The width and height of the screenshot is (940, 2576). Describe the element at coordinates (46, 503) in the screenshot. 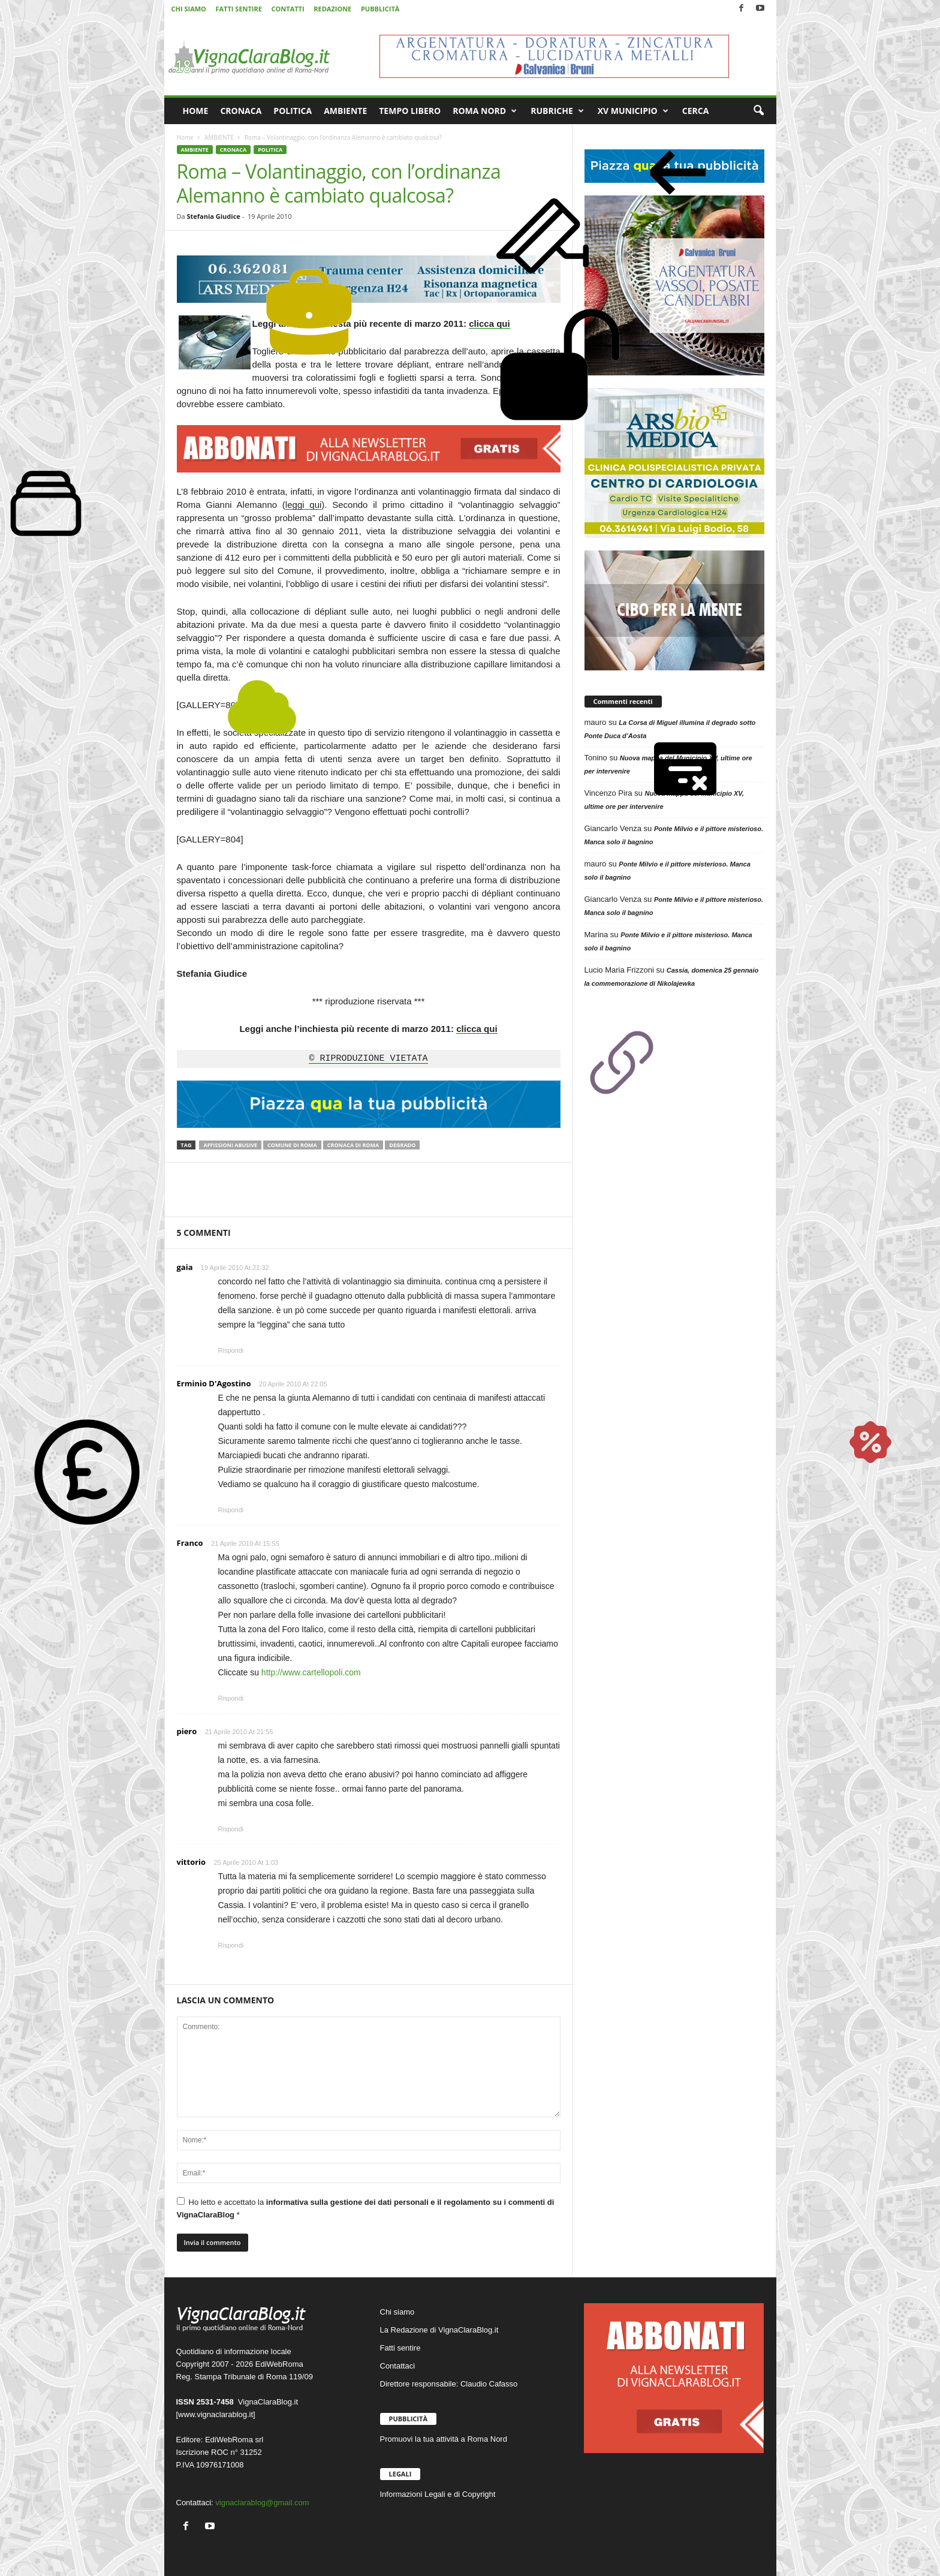

I see `view stacked layers or cards` at that location.